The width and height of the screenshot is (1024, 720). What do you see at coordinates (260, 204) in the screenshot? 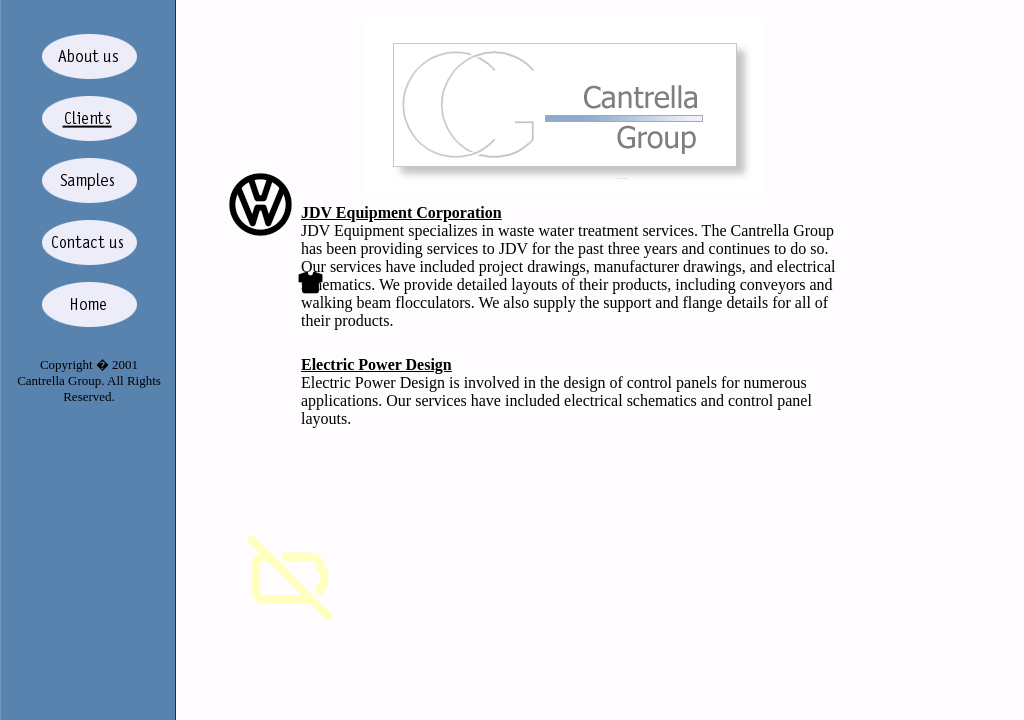
I see `volkswagen brand or vehicle identification` at bounding box center [260, 204].